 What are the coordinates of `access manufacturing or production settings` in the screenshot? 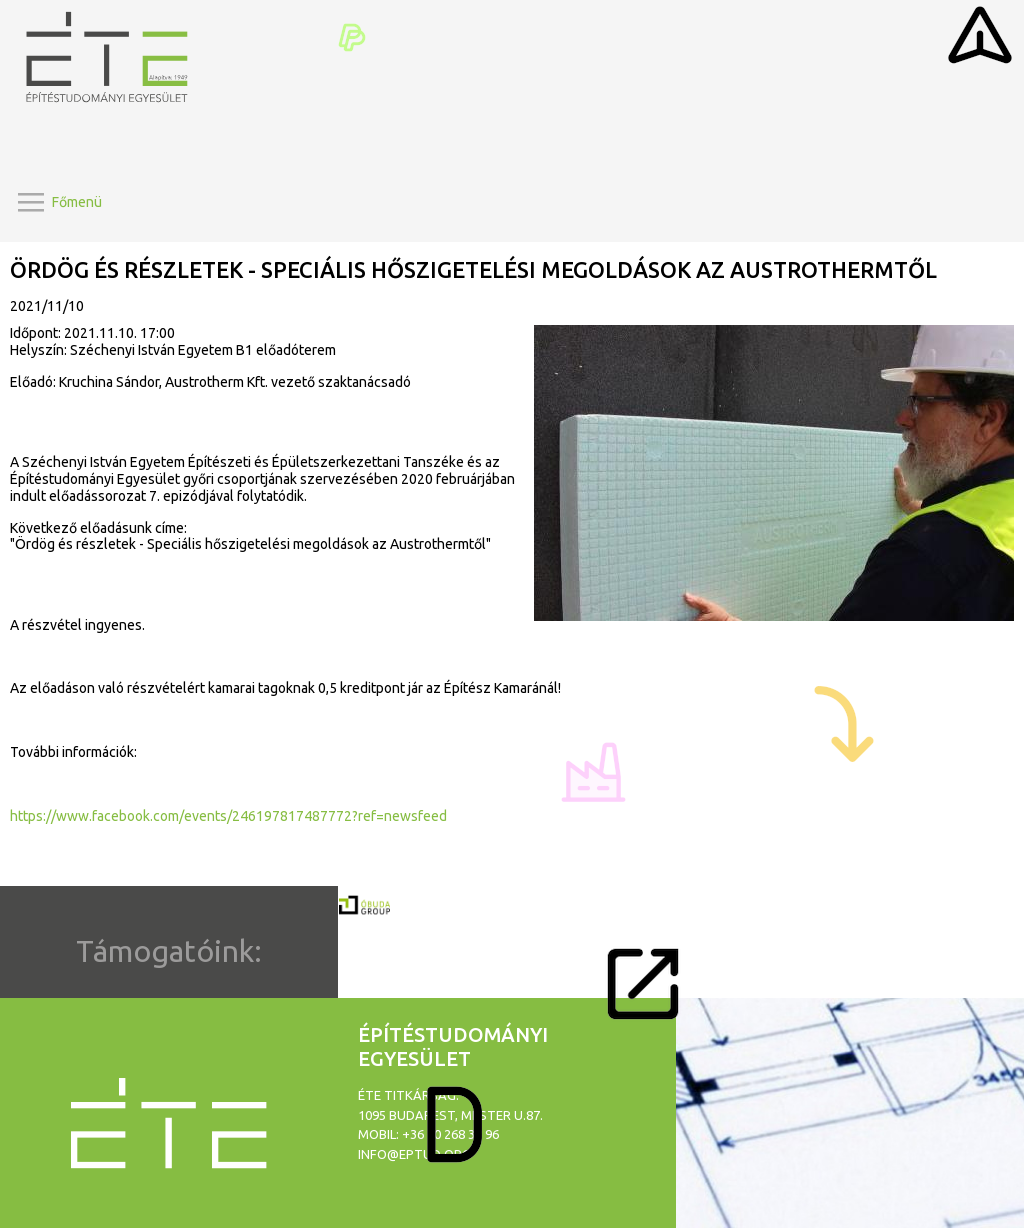 It's located at (593, 774).